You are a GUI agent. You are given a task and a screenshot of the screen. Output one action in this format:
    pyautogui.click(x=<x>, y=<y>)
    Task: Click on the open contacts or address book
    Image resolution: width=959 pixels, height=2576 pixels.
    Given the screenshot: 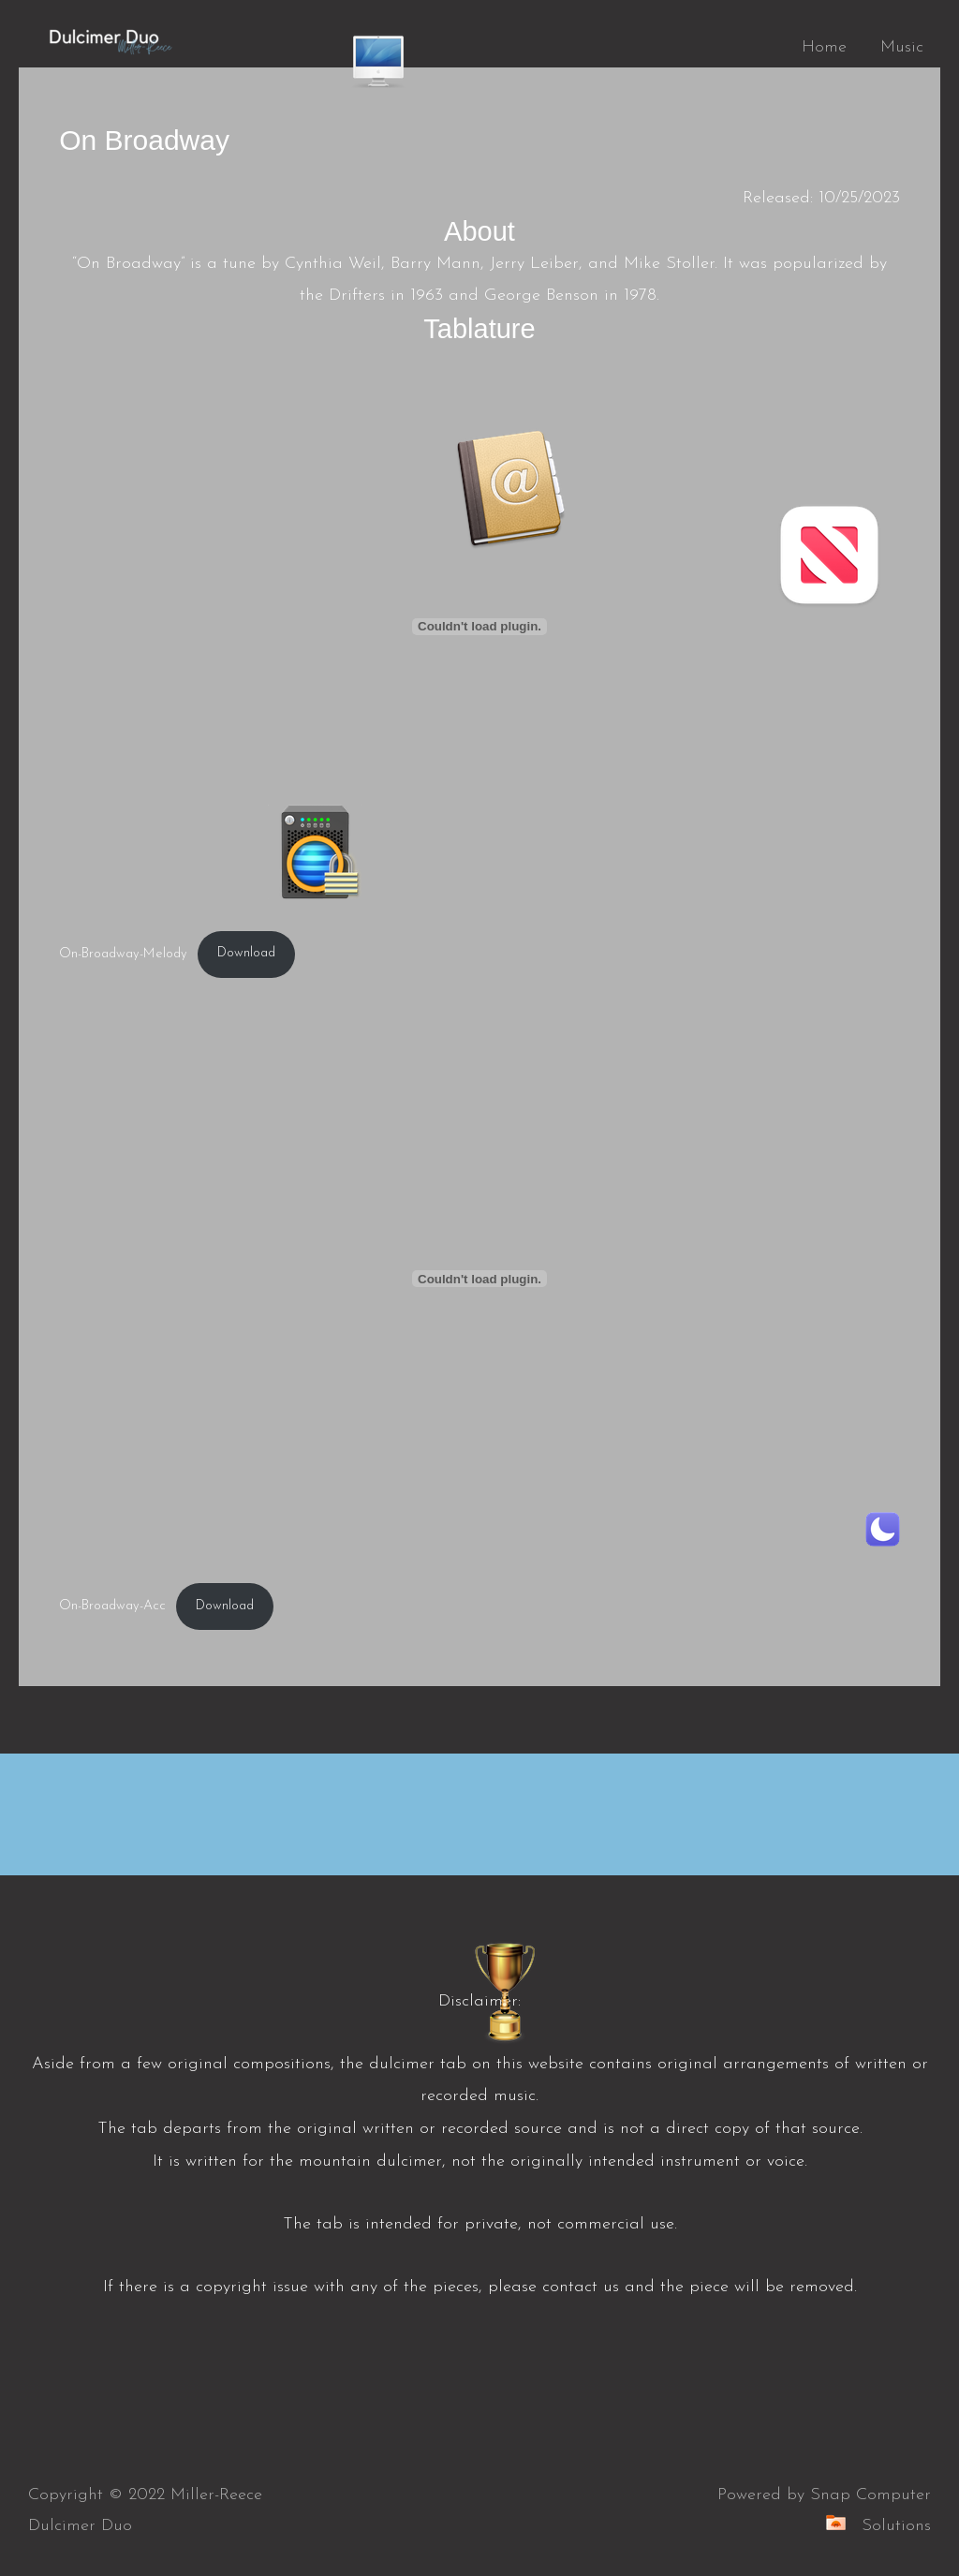 What is the action you would take?
    pyautogui.click(x=510, y=489)
    